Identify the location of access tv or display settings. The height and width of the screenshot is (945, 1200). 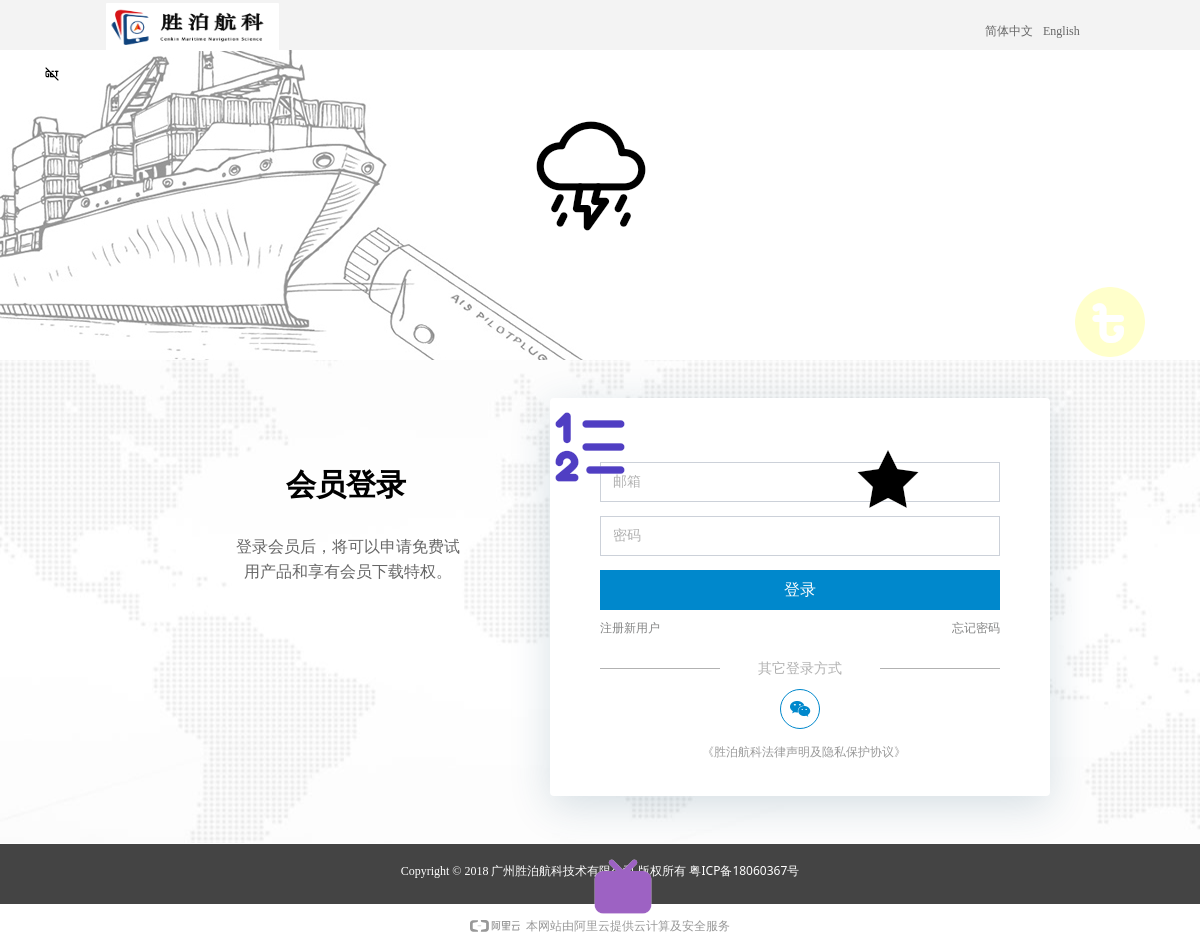
(623, 888).